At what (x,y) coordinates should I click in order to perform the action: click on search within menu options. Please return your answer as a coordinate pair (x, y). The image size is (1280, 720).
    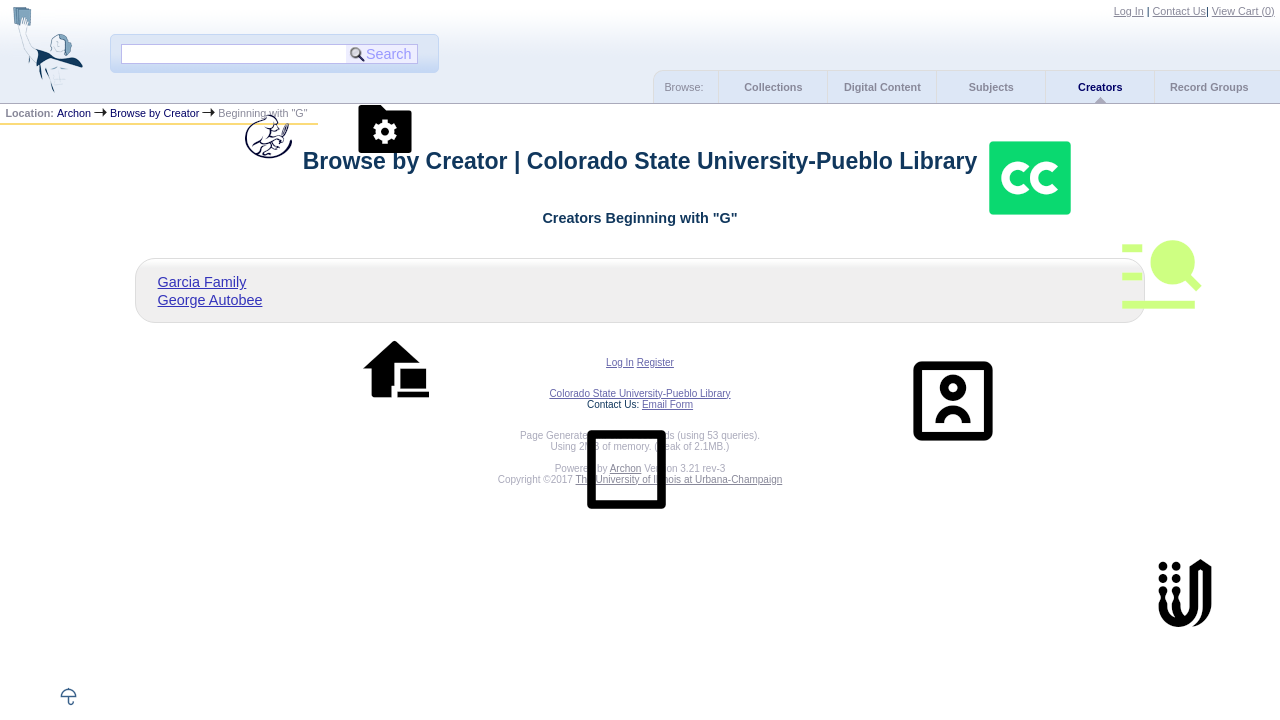
    Looking at the image, I should click on (1158, 276).